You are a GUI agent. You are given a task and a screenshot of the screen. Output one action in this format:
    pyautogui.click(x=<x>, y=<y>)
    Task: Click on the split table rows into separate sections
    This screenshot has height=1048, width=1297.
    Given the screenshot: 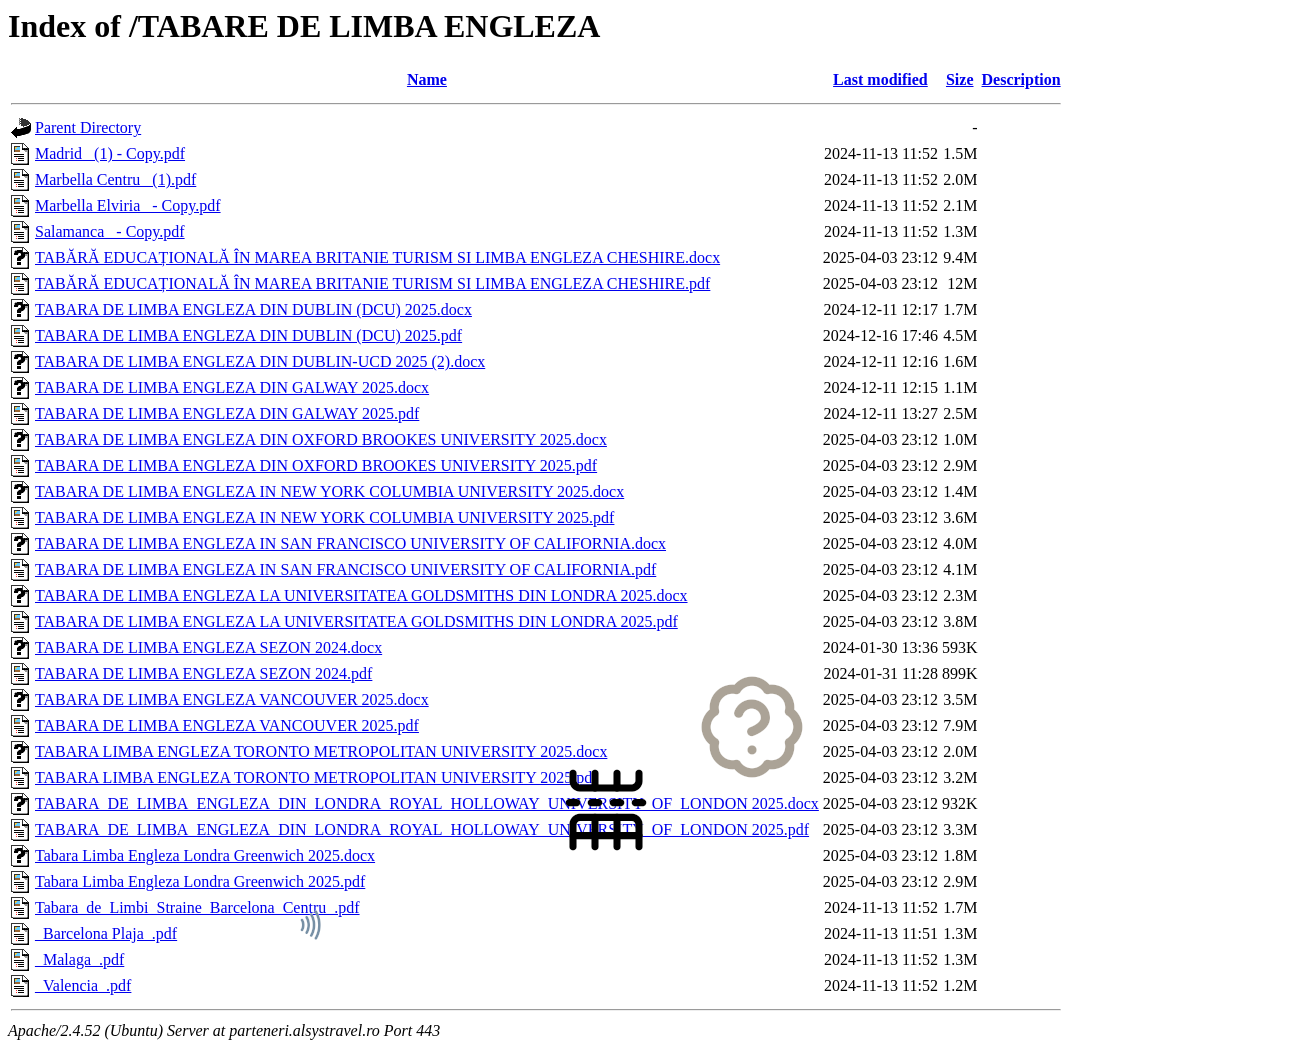 What is the action you would take?
    pyautogui.click(x=606, y=810)
    